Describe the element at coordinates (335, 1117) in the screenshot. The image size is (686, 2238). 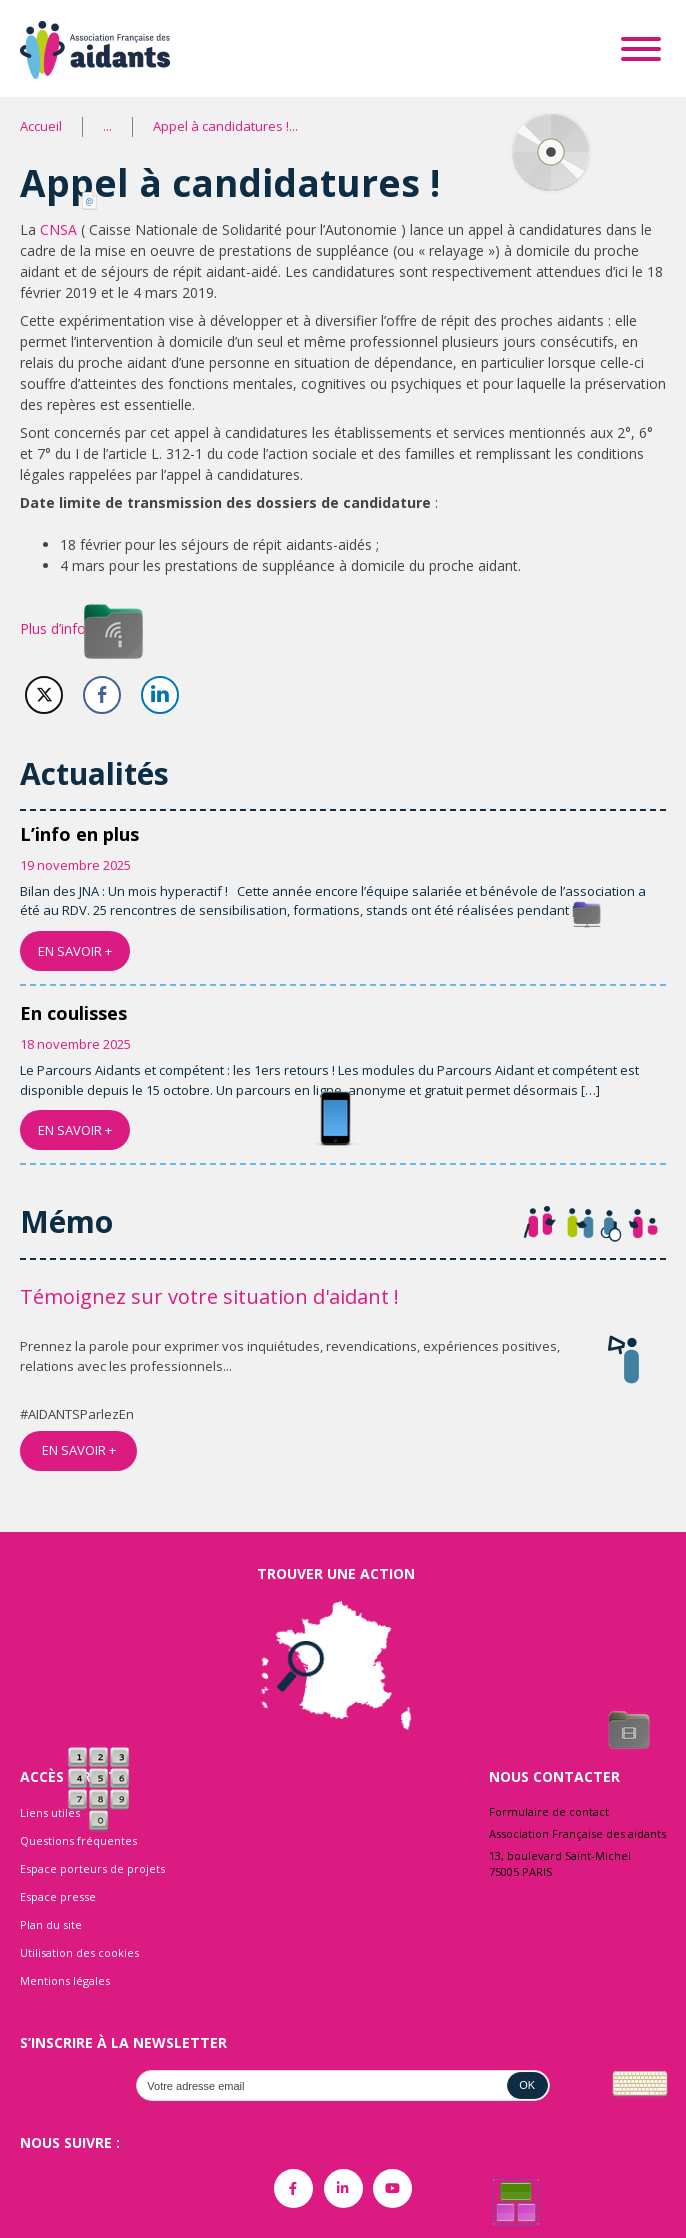
I see `access ipod touch device settings` at that location.